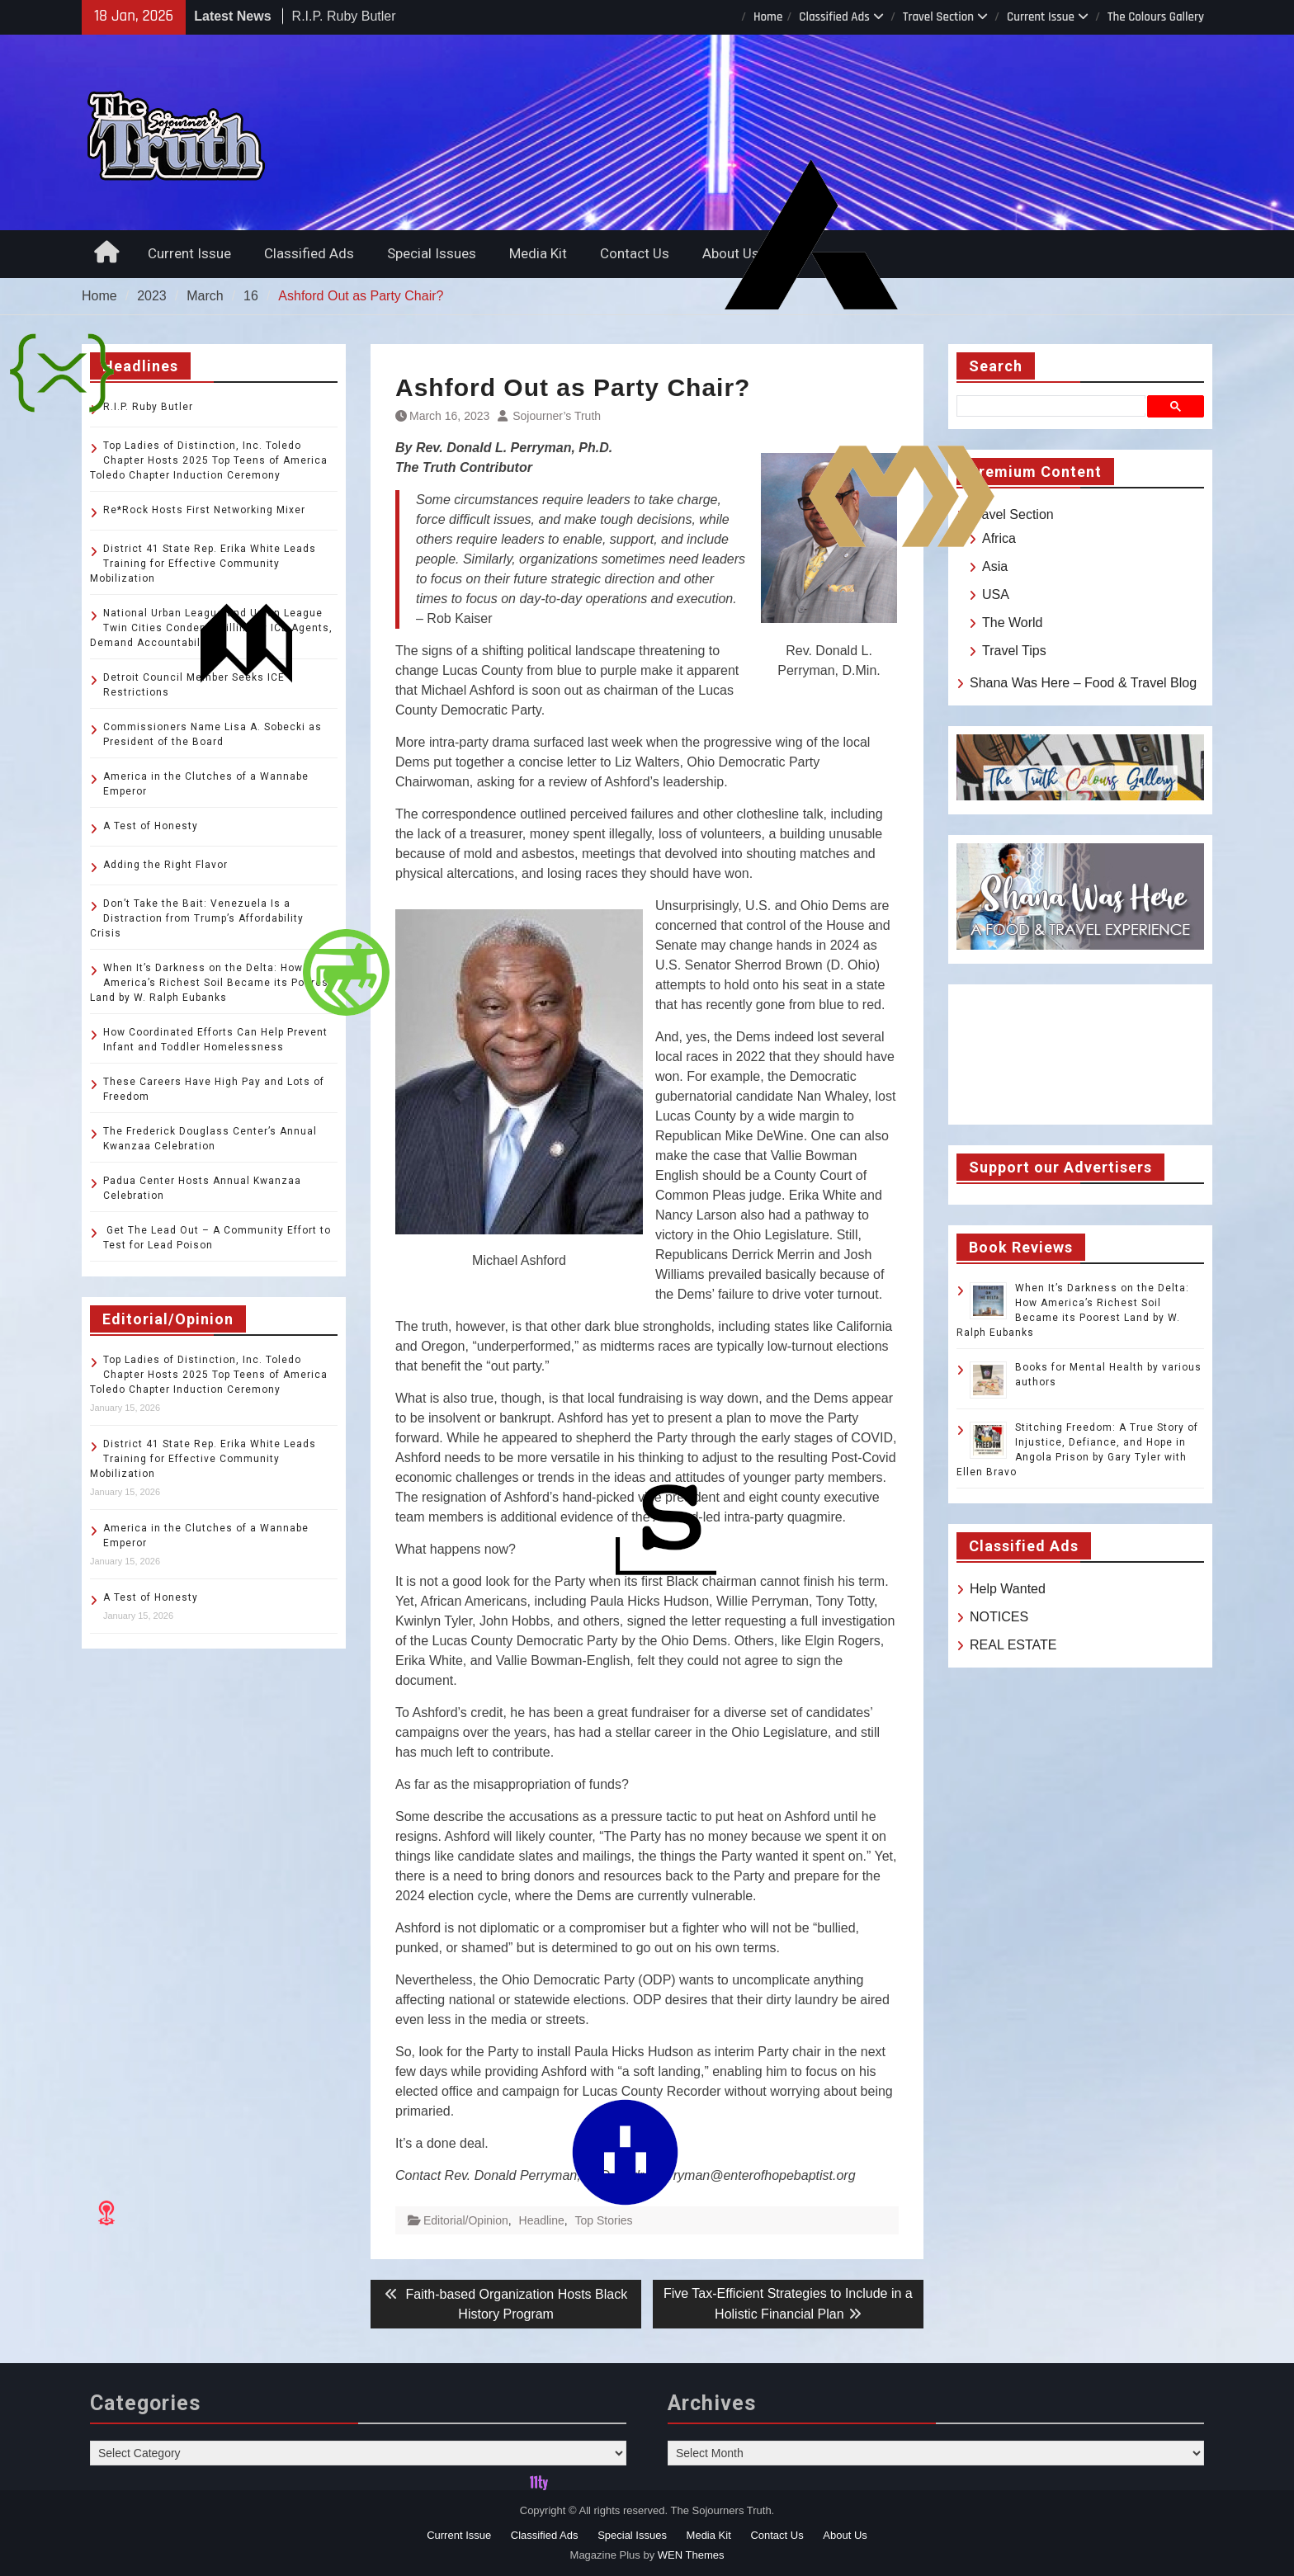  Describe the element at coordinates (346, 972) in the screenshot. I see `visit the Rossmann website or app` at that location.